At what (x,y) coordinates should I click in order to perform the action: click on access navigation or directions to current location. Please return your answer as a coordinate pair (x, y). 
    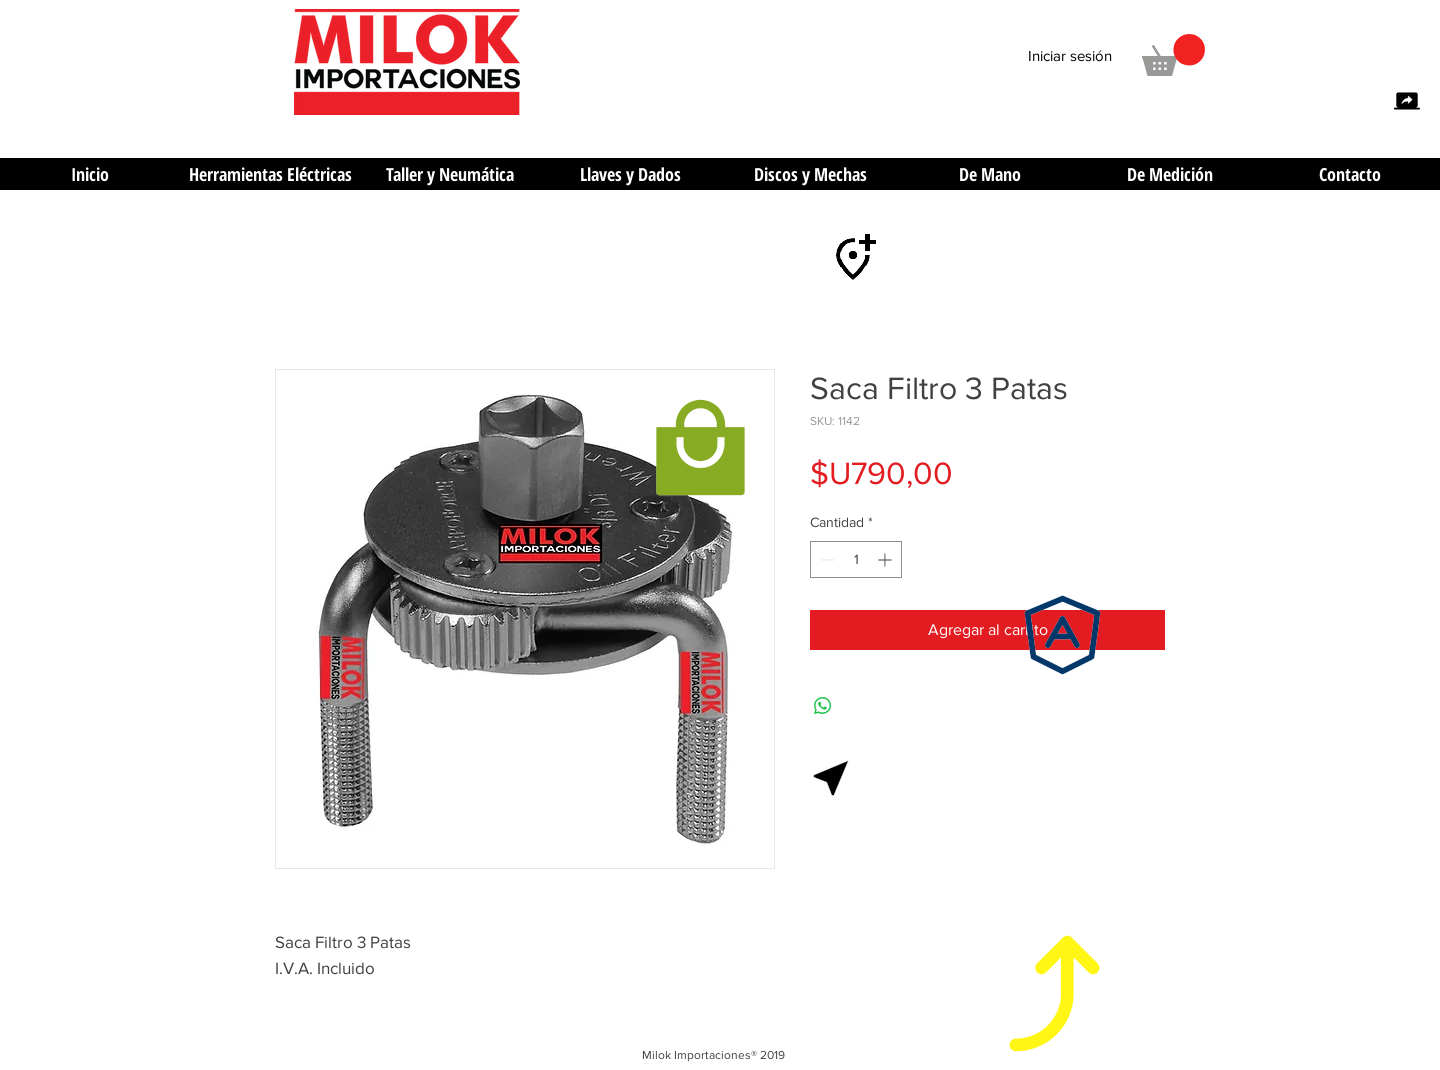
    Looking at the image, I should click on (831, 778).